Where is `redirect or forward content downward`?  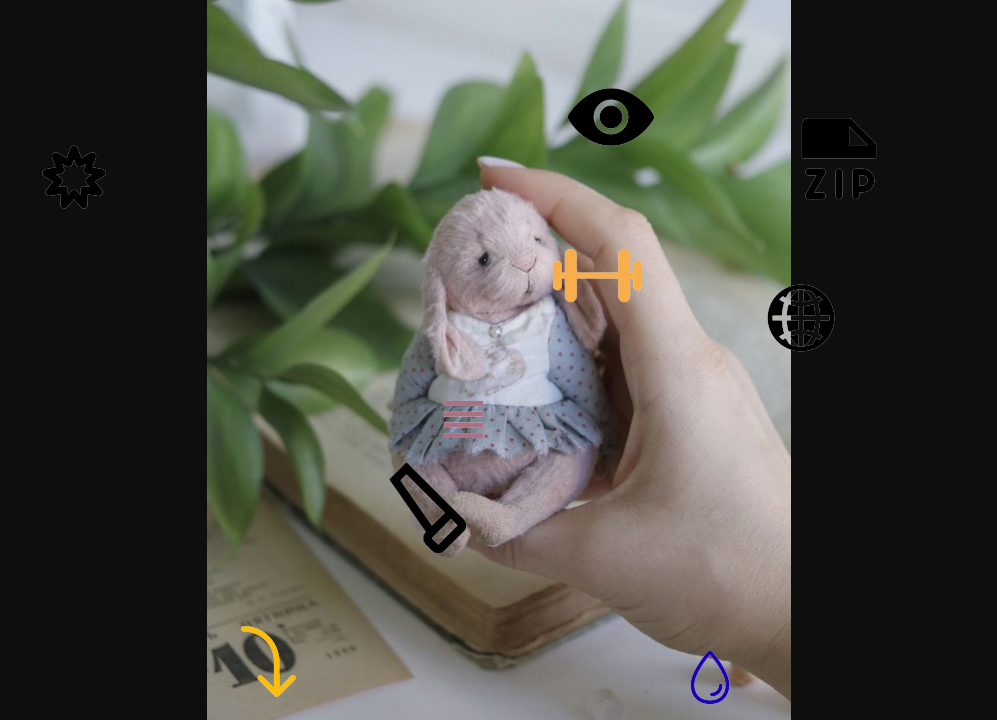 redirect or forward content downward is located at coordinates (268, 661).